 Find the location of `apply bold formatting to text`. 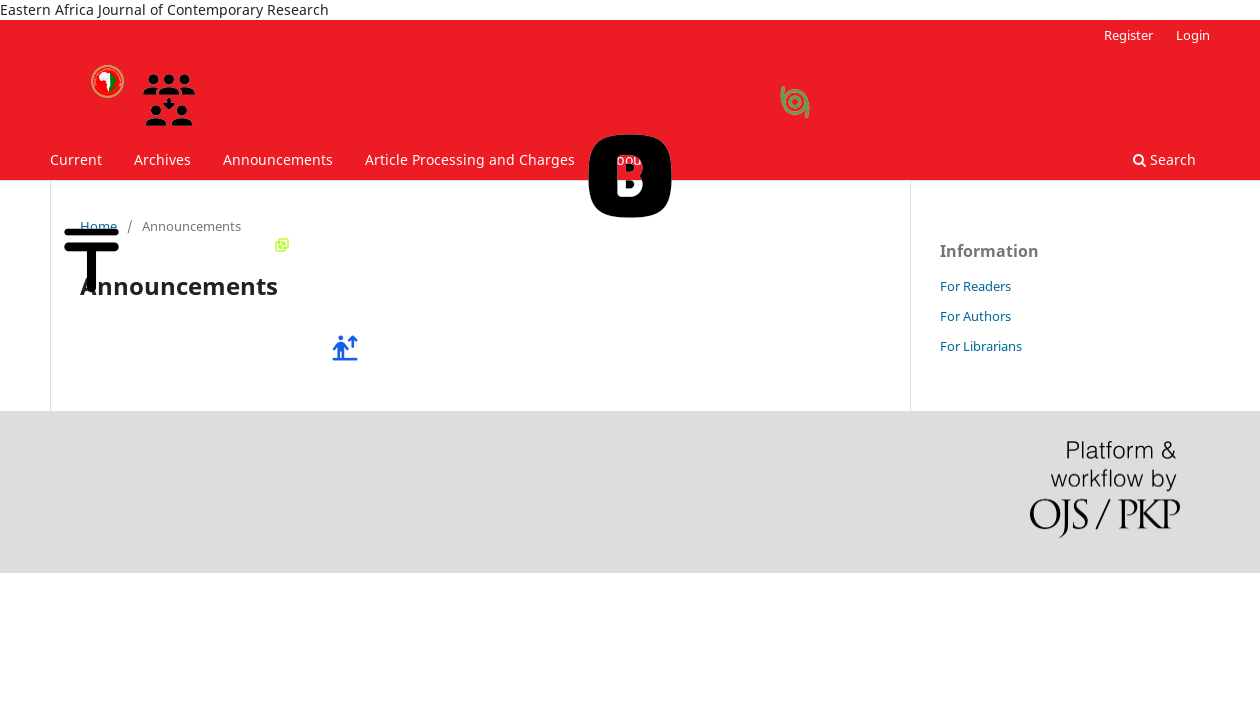

apply bold formatting to text is located at coordinates (630, 176).